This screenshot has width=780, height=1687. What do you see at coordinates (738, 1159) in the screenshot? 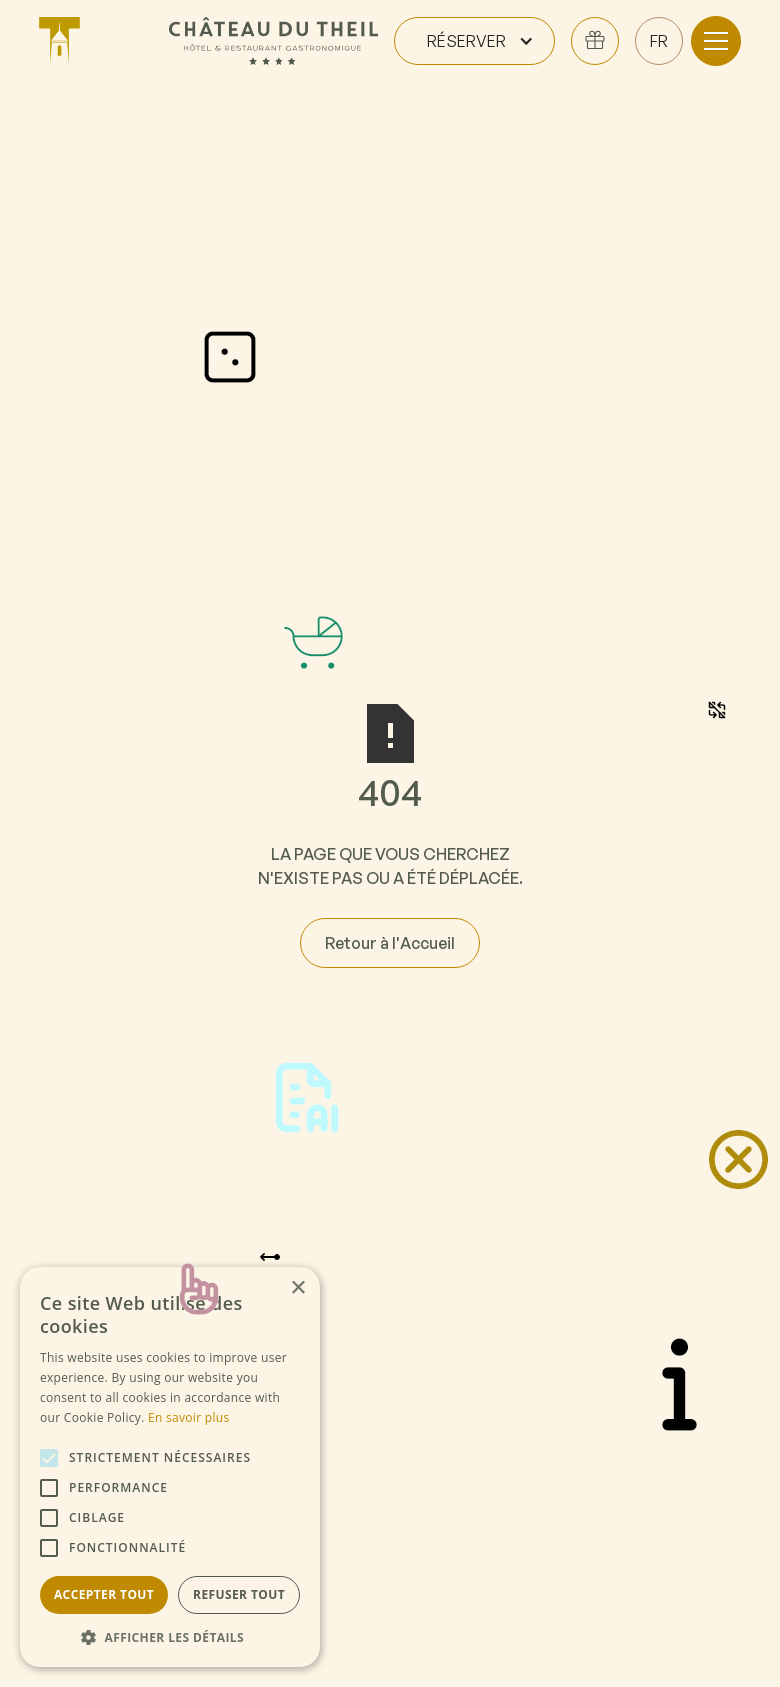
I see `playstation cross button symbol` at bounding box center [738, 1159].